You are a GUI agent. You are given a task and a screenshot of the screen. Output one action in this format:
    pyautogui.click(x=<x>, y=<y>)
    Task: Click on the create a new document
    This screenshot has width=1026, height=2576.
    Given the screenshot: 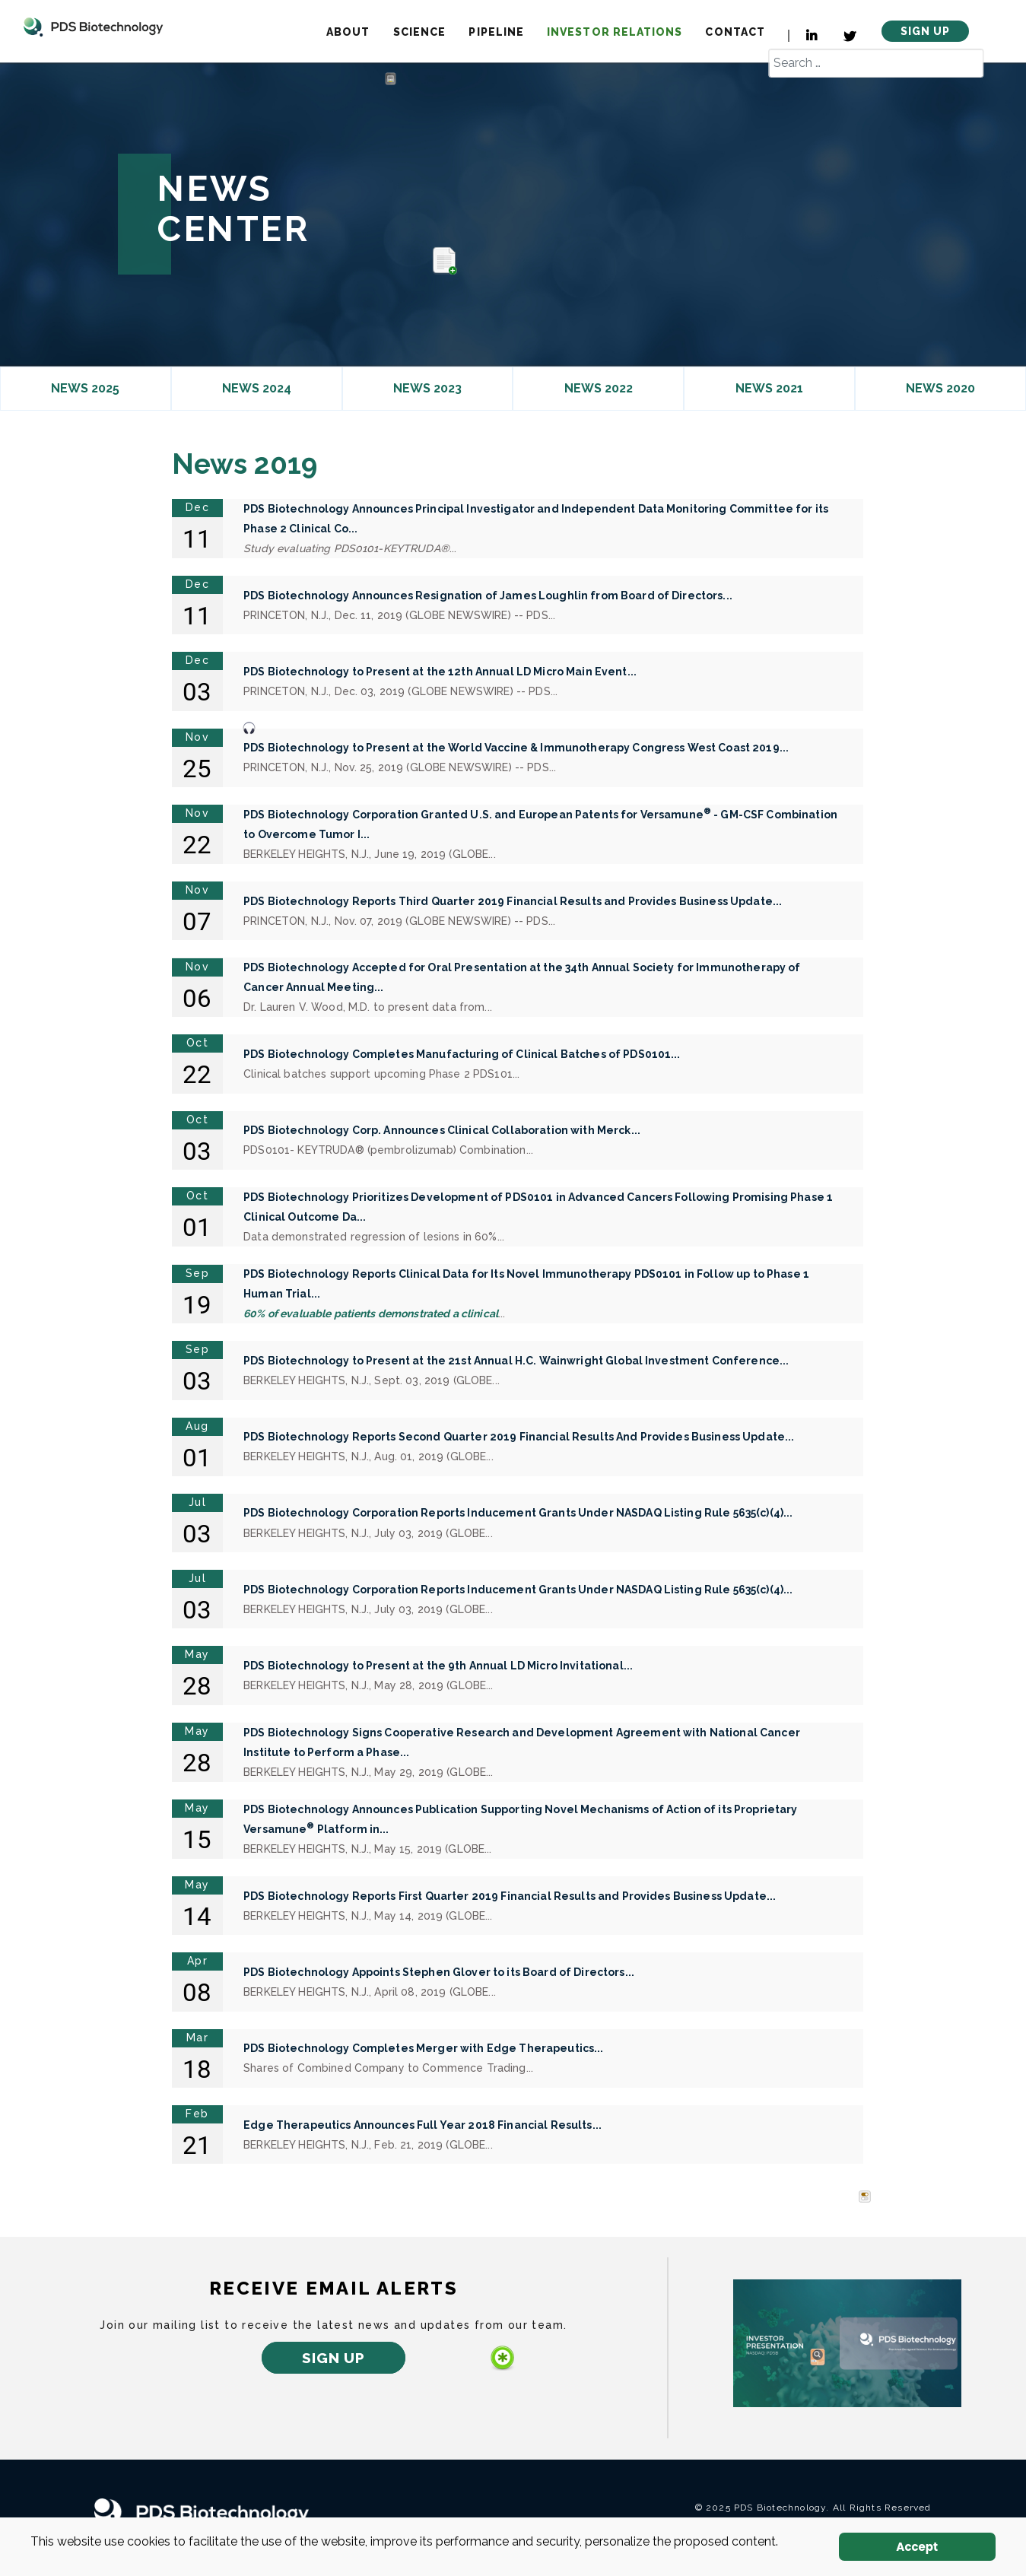 What is the action you would take?
    pyautogui.click(x=444, y=260)
    